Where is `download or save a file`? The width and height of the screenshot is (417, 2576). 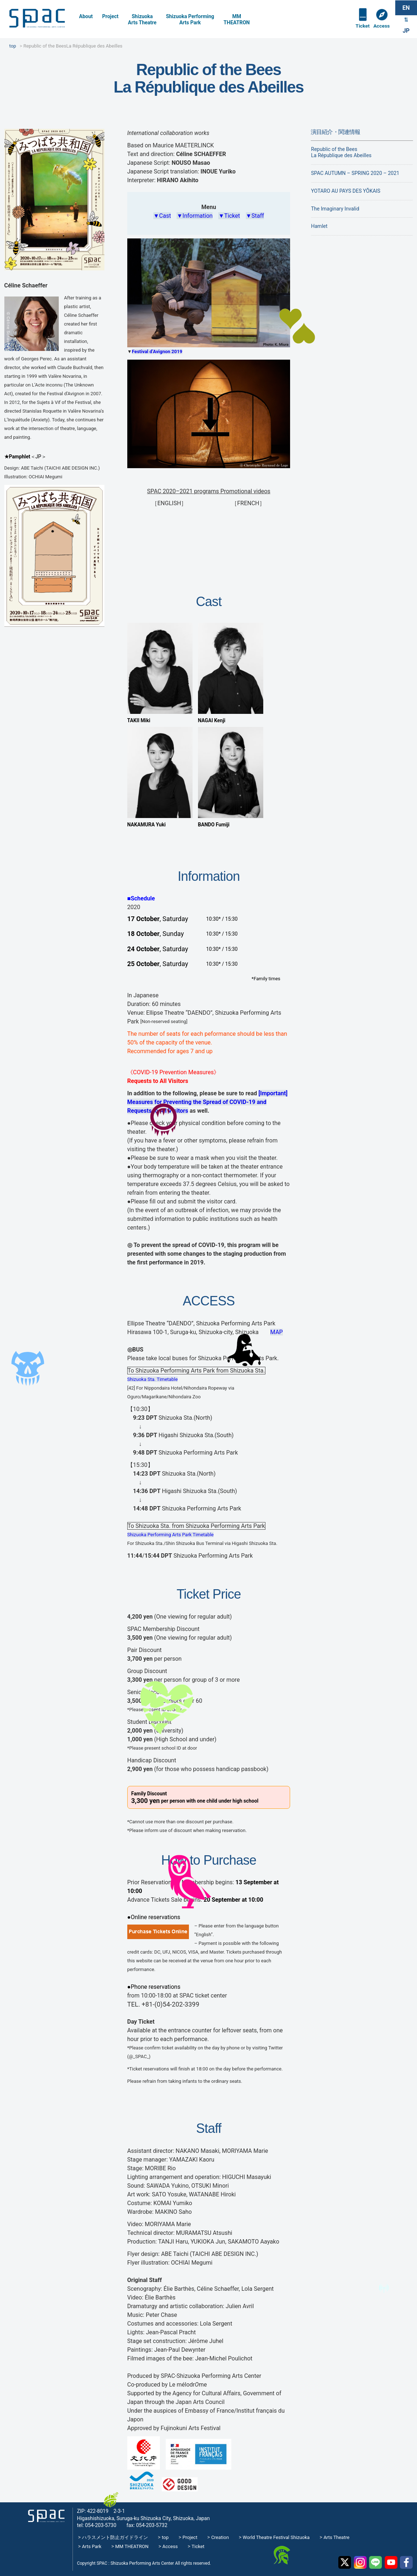
download or save a file is located at coordinates (210, 417).